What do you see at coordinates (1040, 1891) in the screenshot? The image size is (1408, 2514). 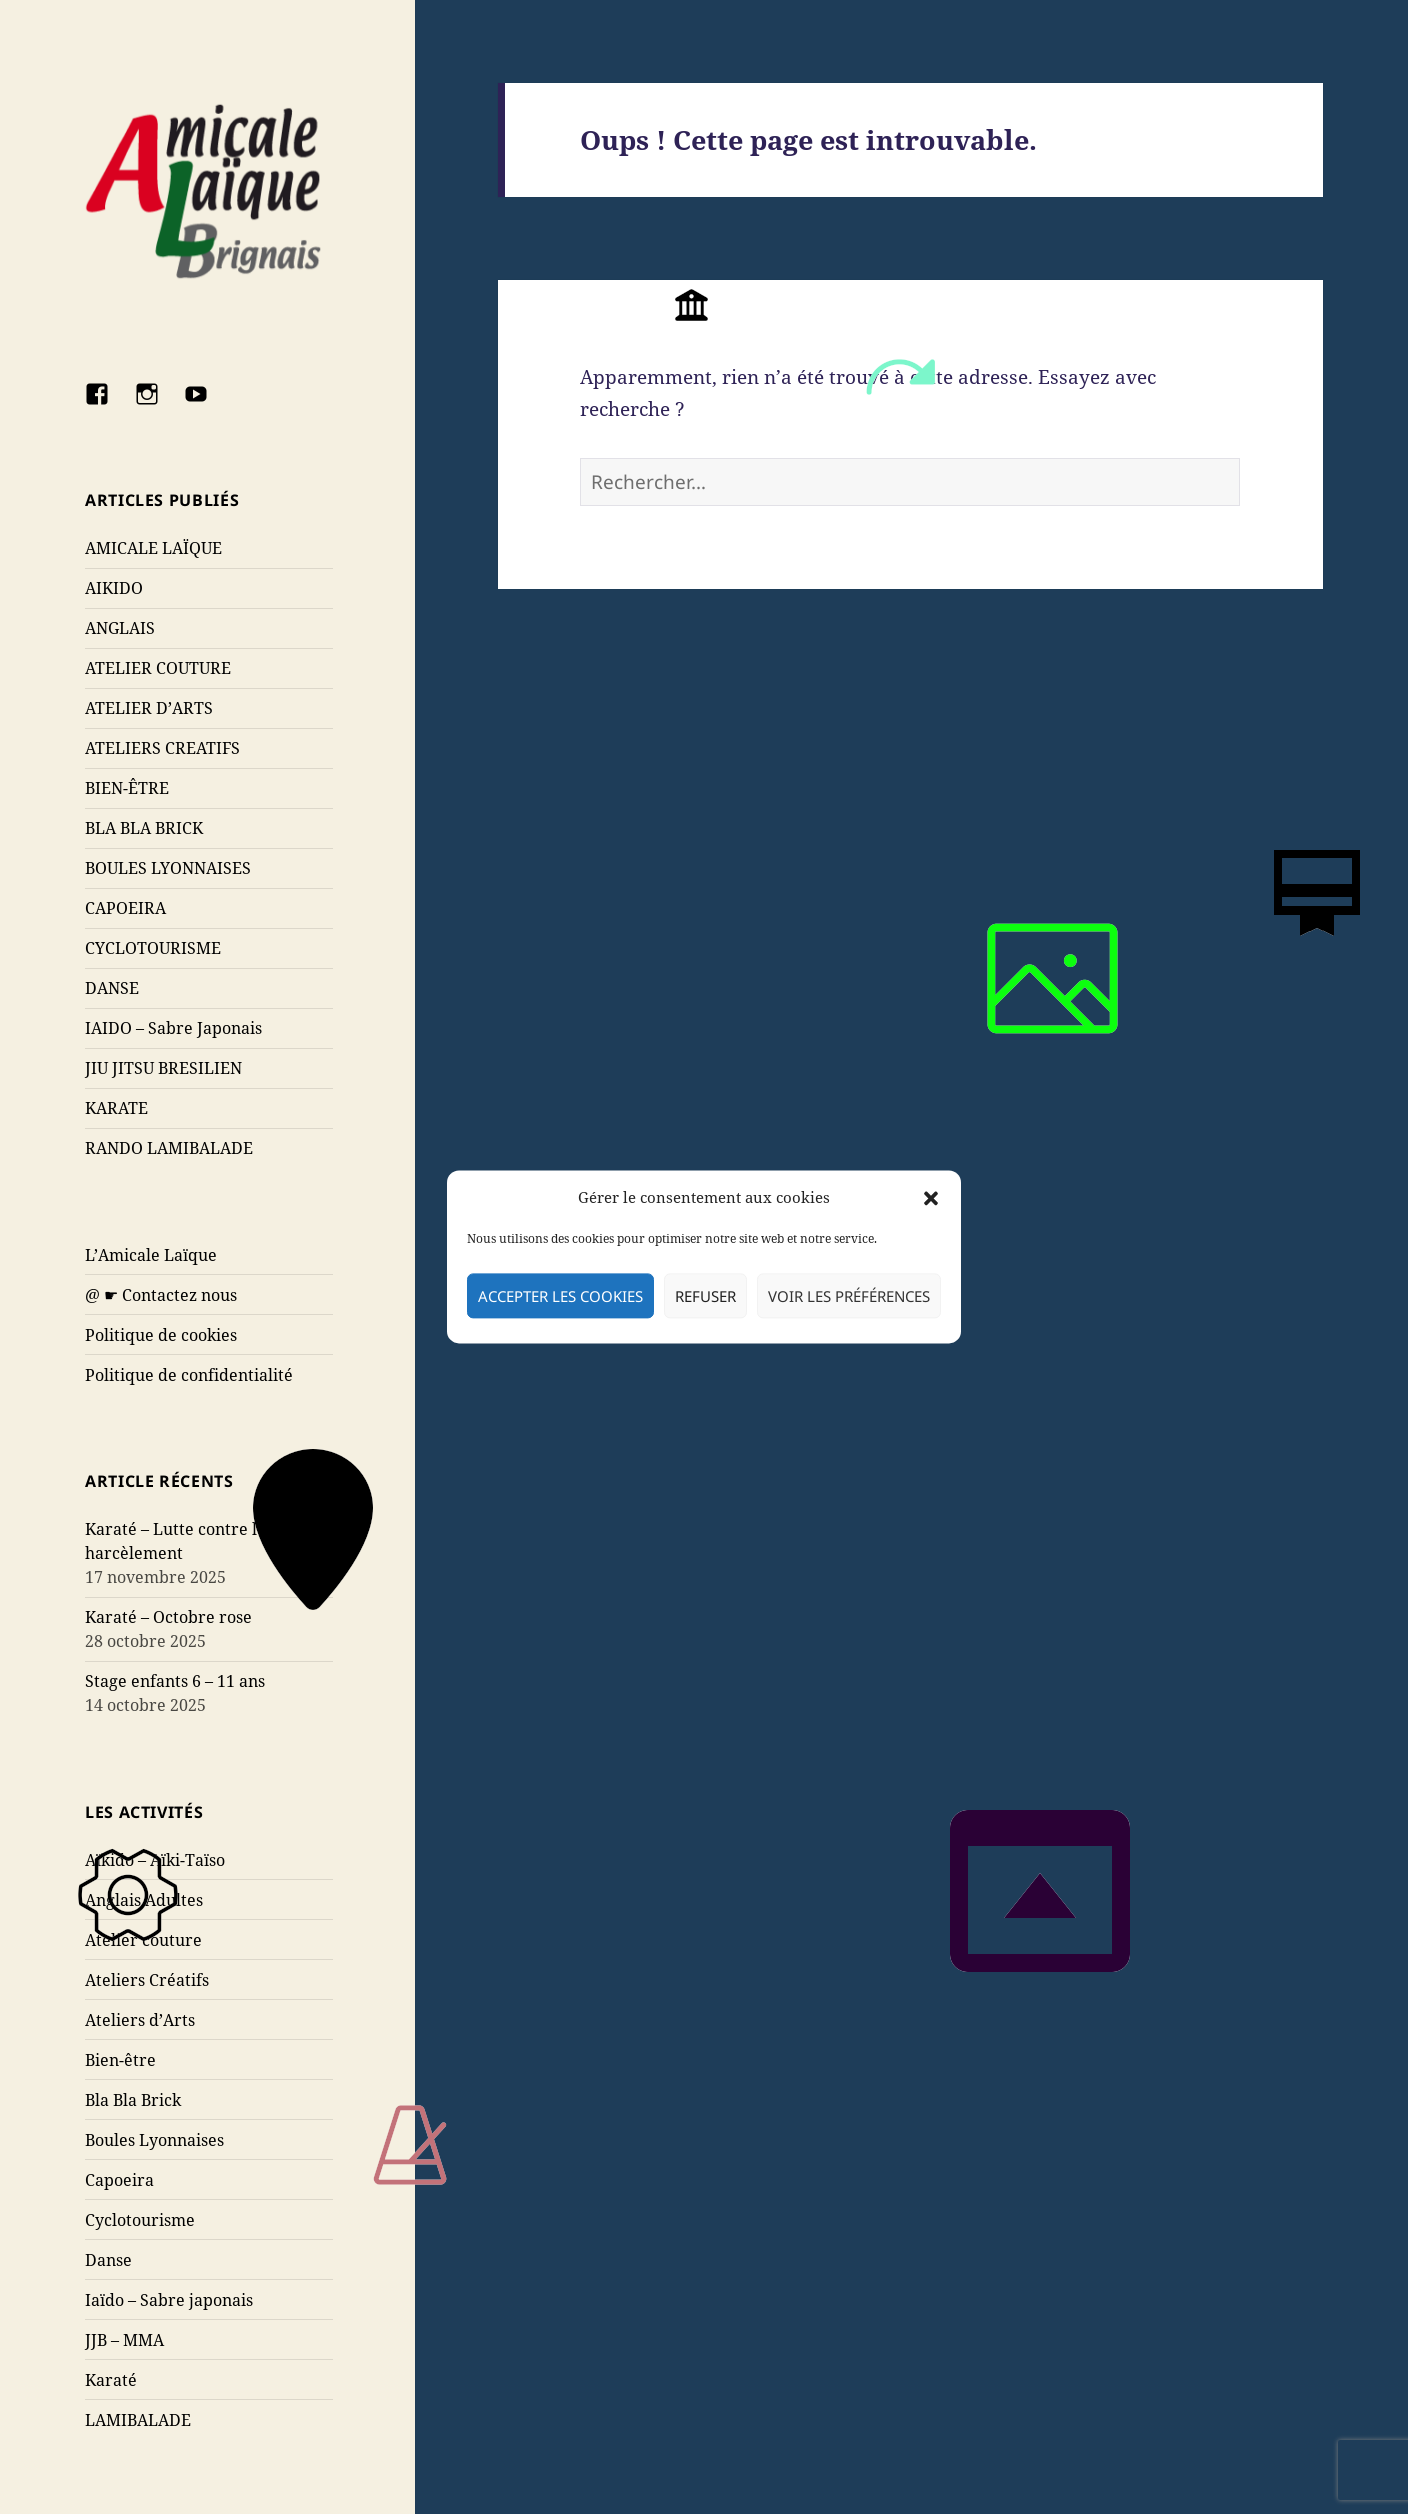 I see `maximize or expand the current window` at bounding box center [1040, 1891].